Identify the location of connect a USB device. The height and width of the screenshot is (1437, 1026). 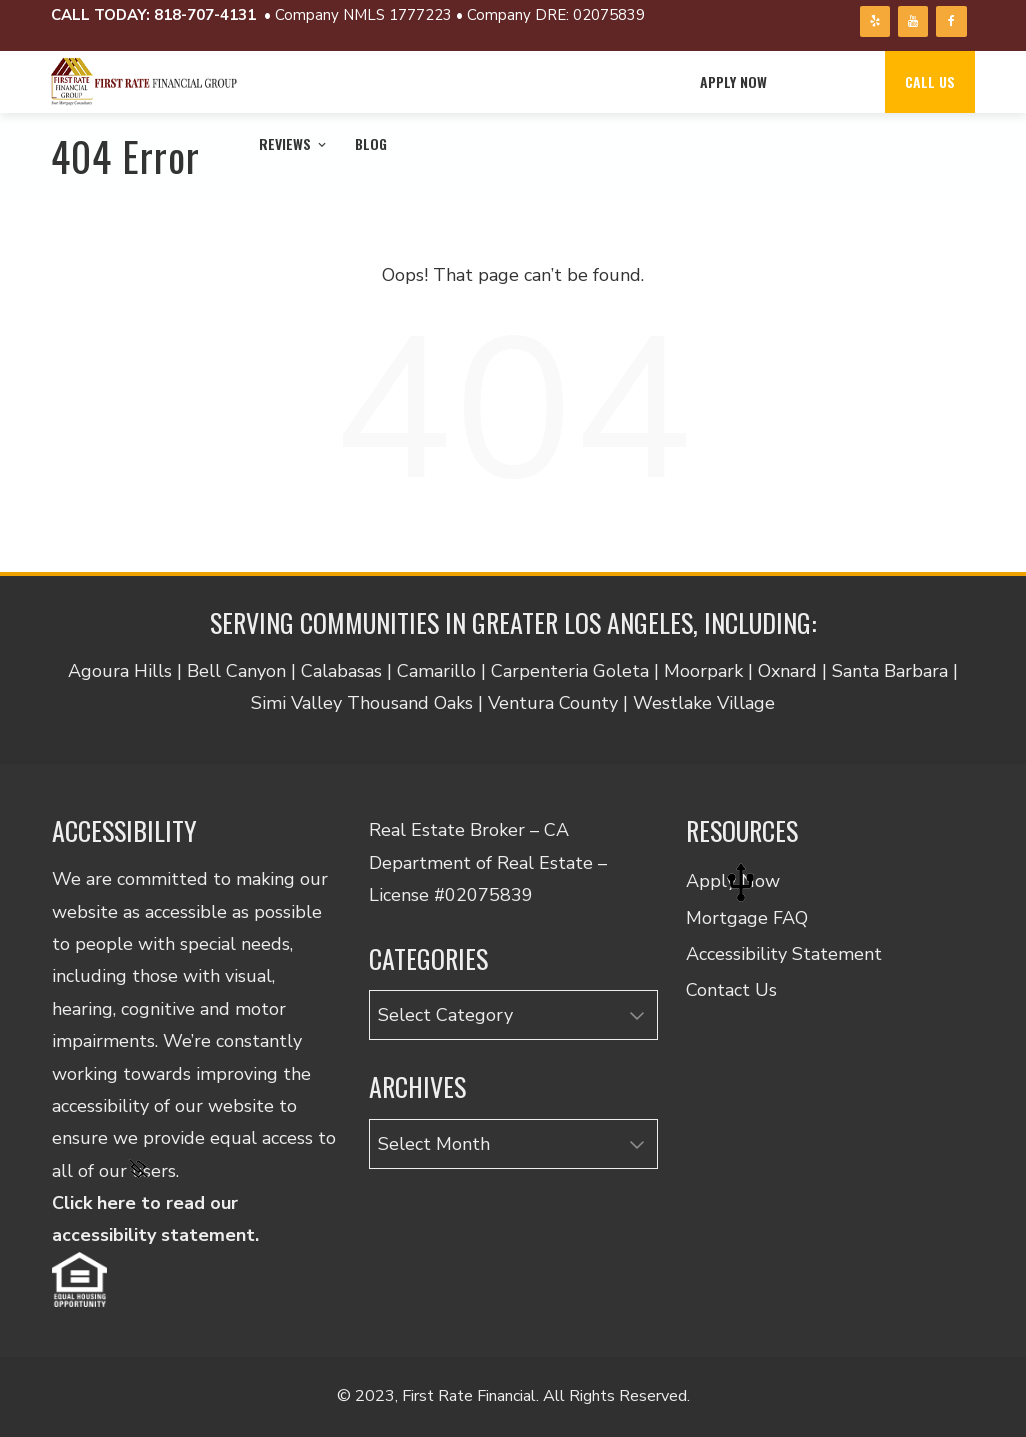
(741, 883).